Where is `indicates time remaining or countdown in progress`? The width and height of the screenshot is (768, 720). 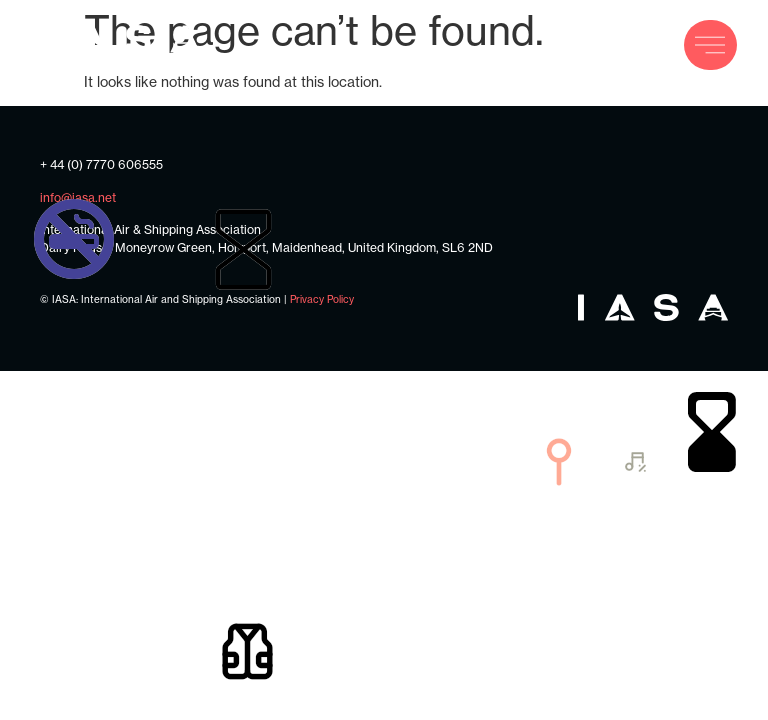
indicates time remaining or countdown in progress is located at coordinates (712, 432).